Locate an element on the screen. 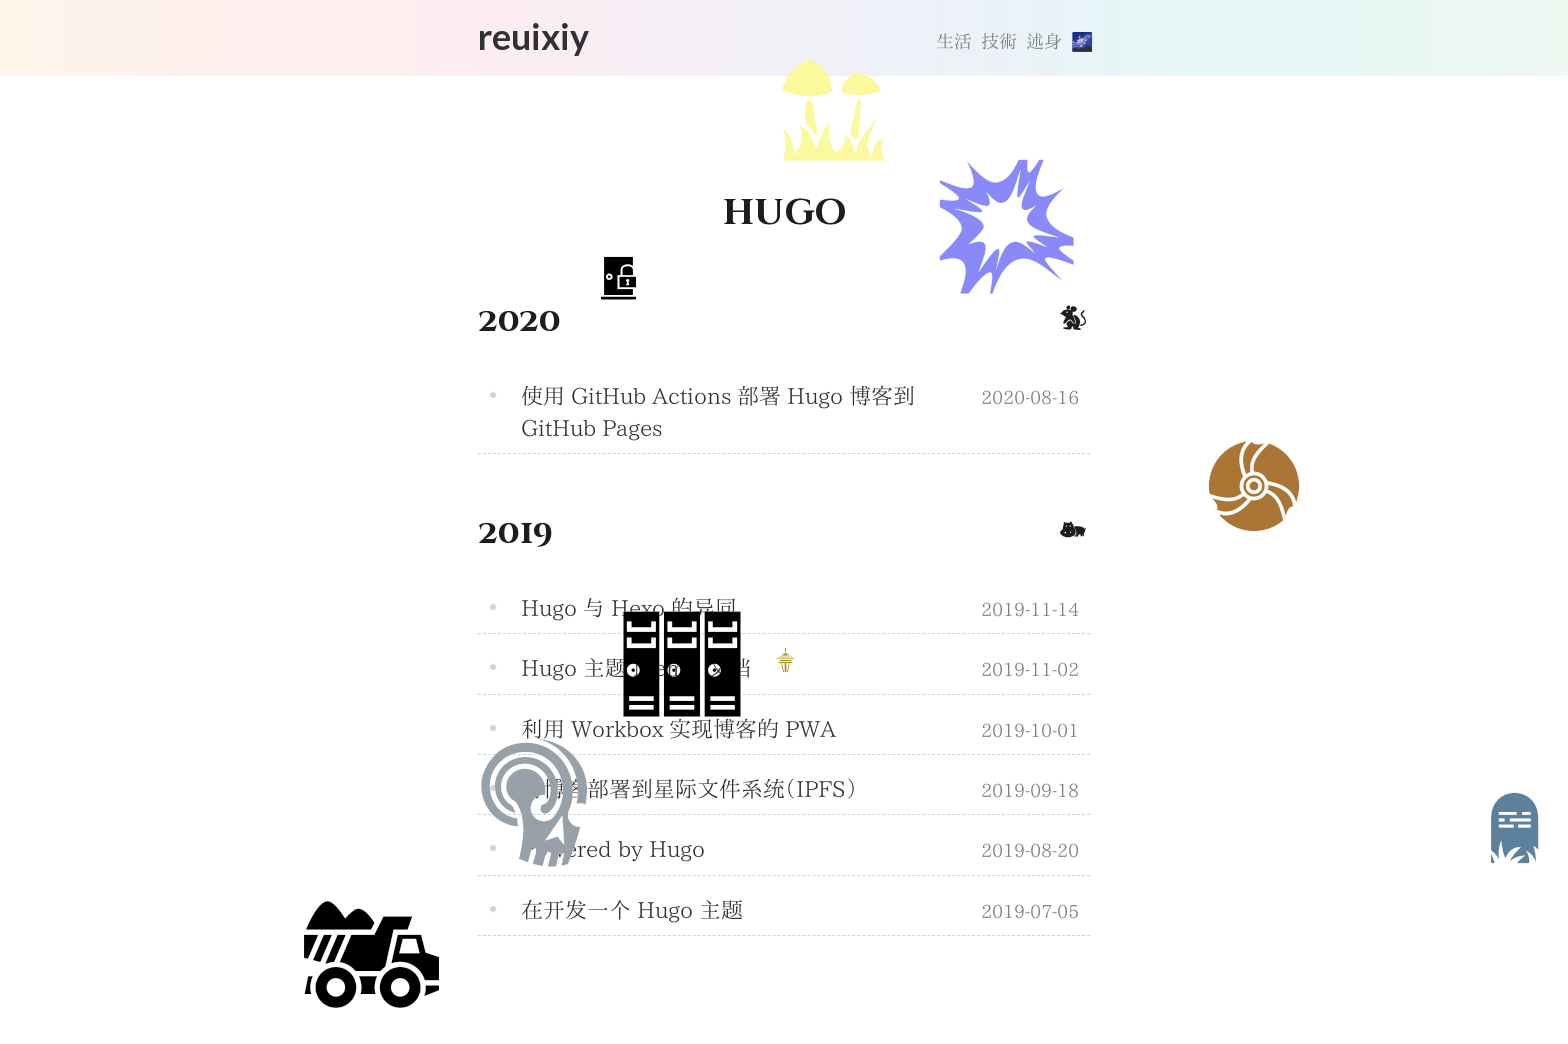 The height and width of the screenshot is (1044, 1568). view Seattle location or destination is located at coordinates (785, 659).